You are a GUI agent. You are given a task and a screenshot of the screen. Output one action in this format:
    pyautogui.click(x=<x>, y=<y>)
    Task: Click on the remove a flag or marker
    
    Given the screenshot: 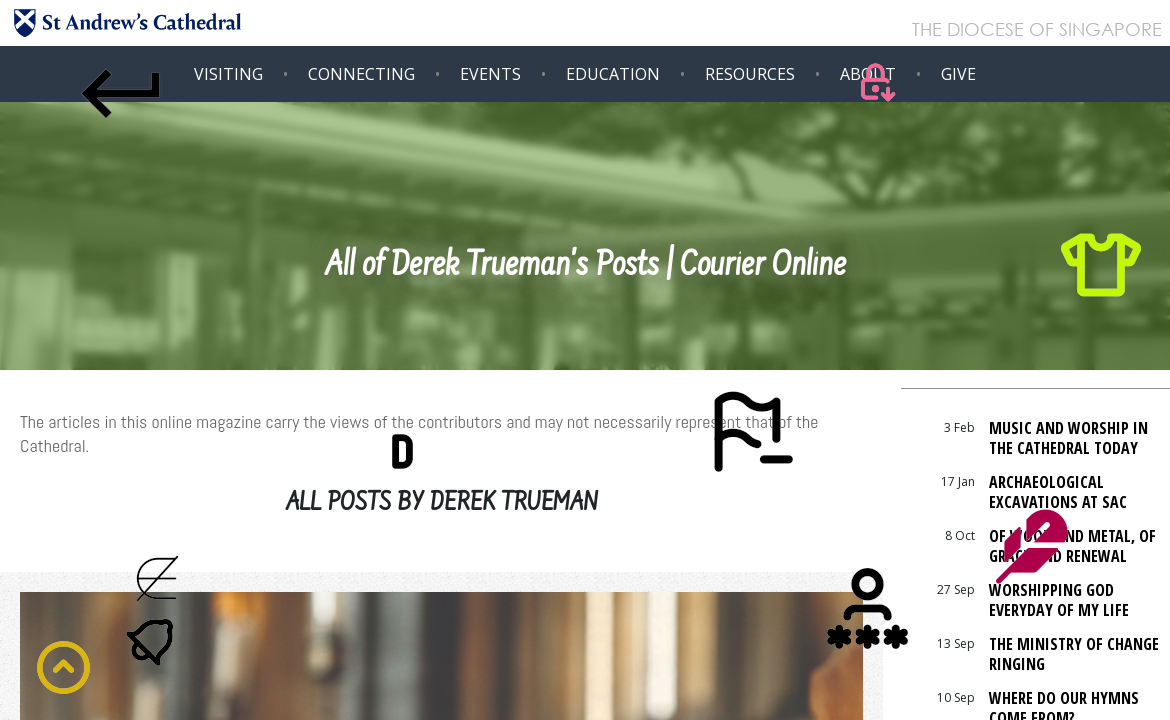 What is the action you would take?
    pyautogui.click(x=747, y=430)
    